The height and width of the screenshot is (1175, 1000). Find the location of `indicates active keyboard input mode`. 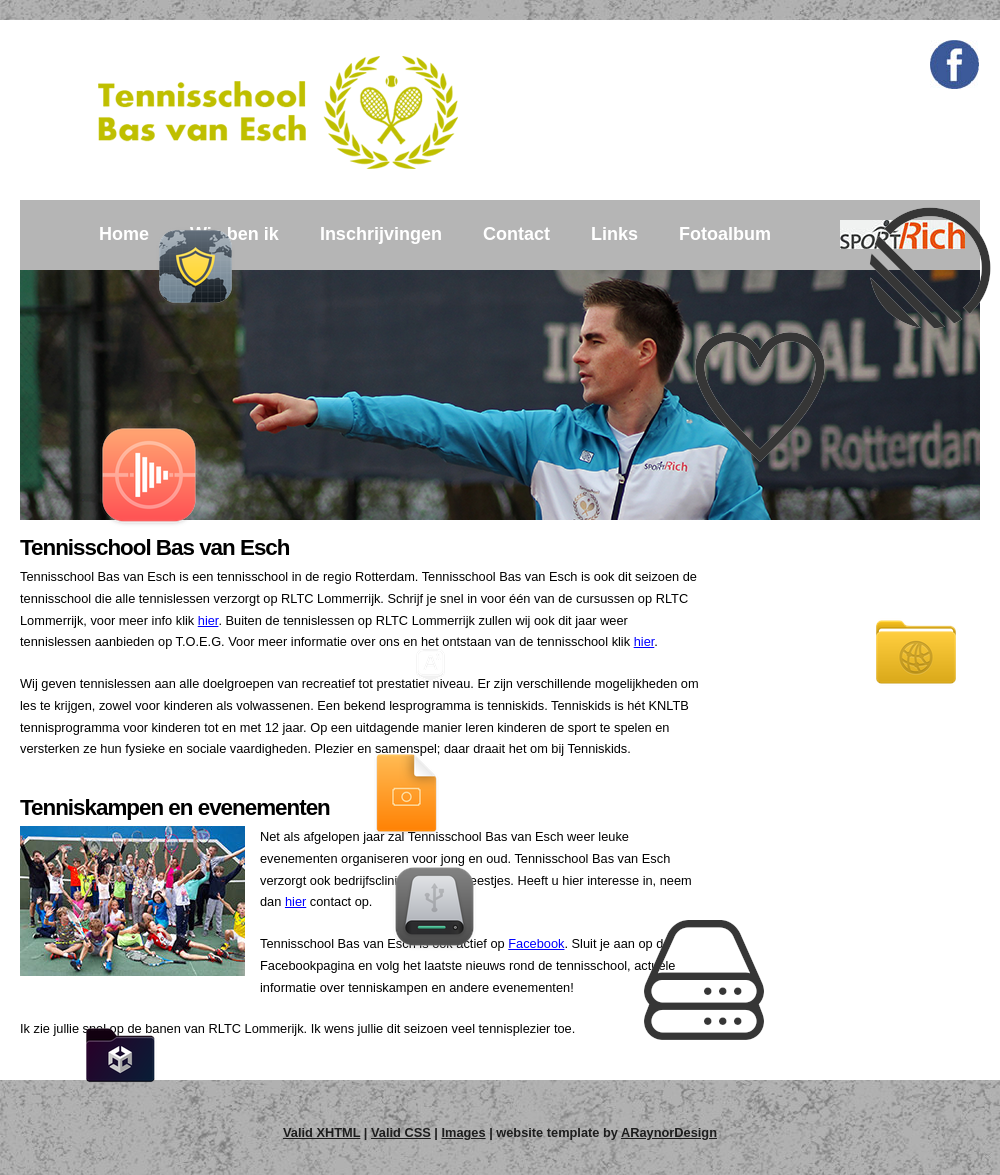

indicates active keyboard input mode is located at coordinates (430, 665).